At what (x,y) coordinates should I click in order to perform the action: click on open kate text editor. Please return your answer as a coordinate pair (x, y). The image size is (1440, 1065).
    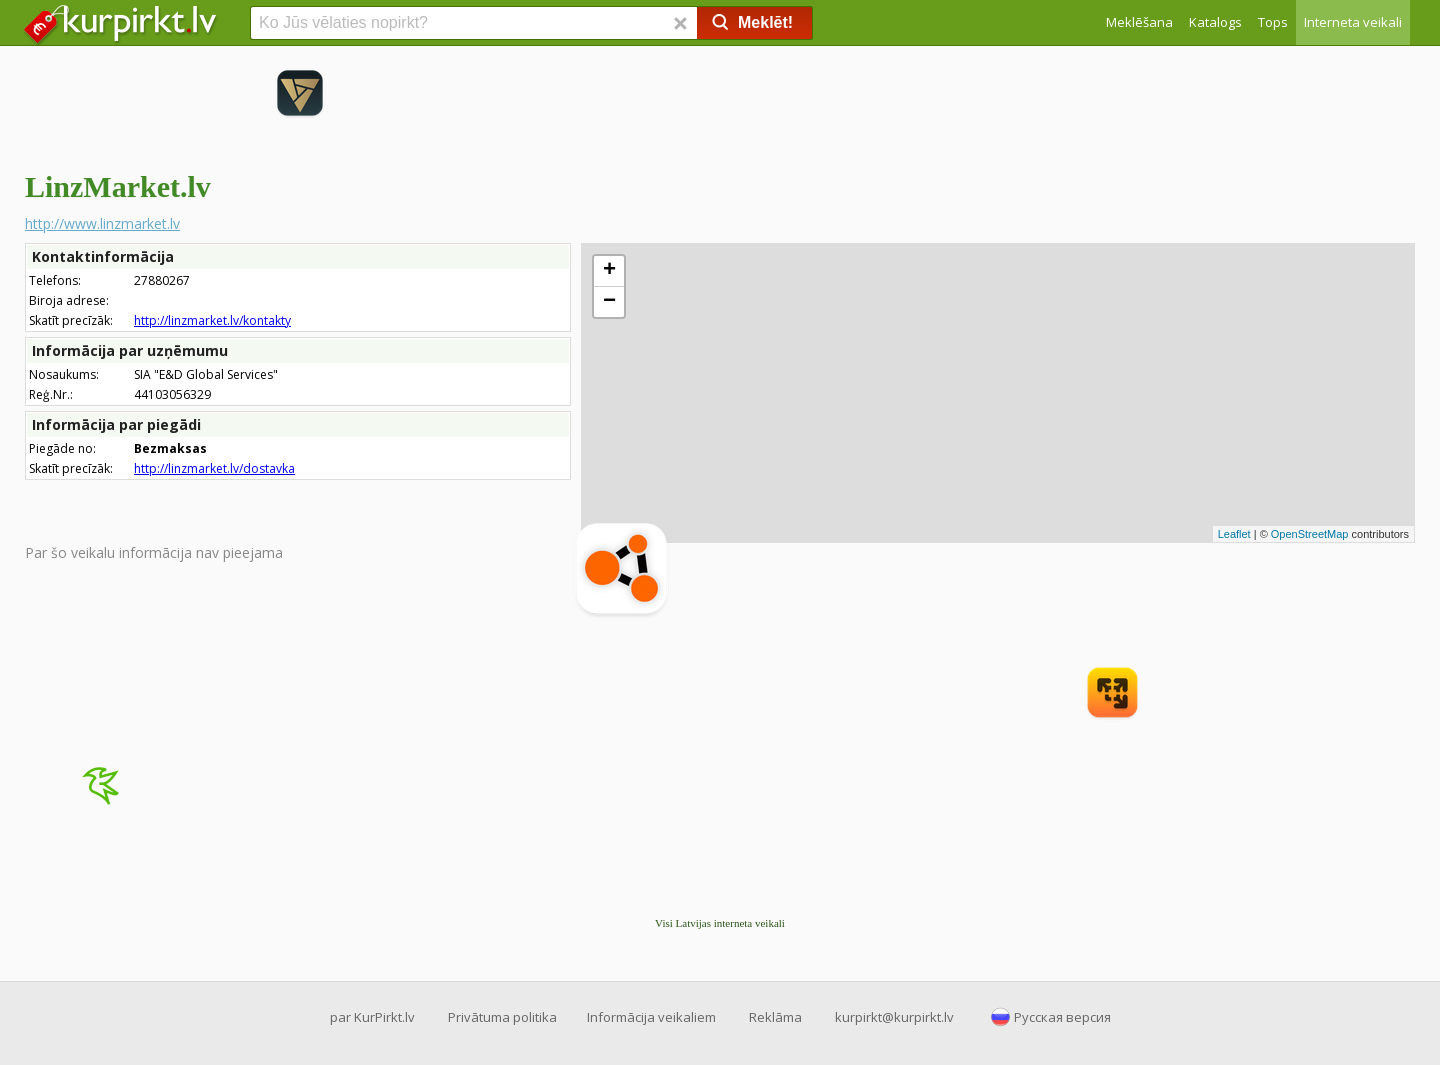
    Looking at the image, I should click on (102, 785).